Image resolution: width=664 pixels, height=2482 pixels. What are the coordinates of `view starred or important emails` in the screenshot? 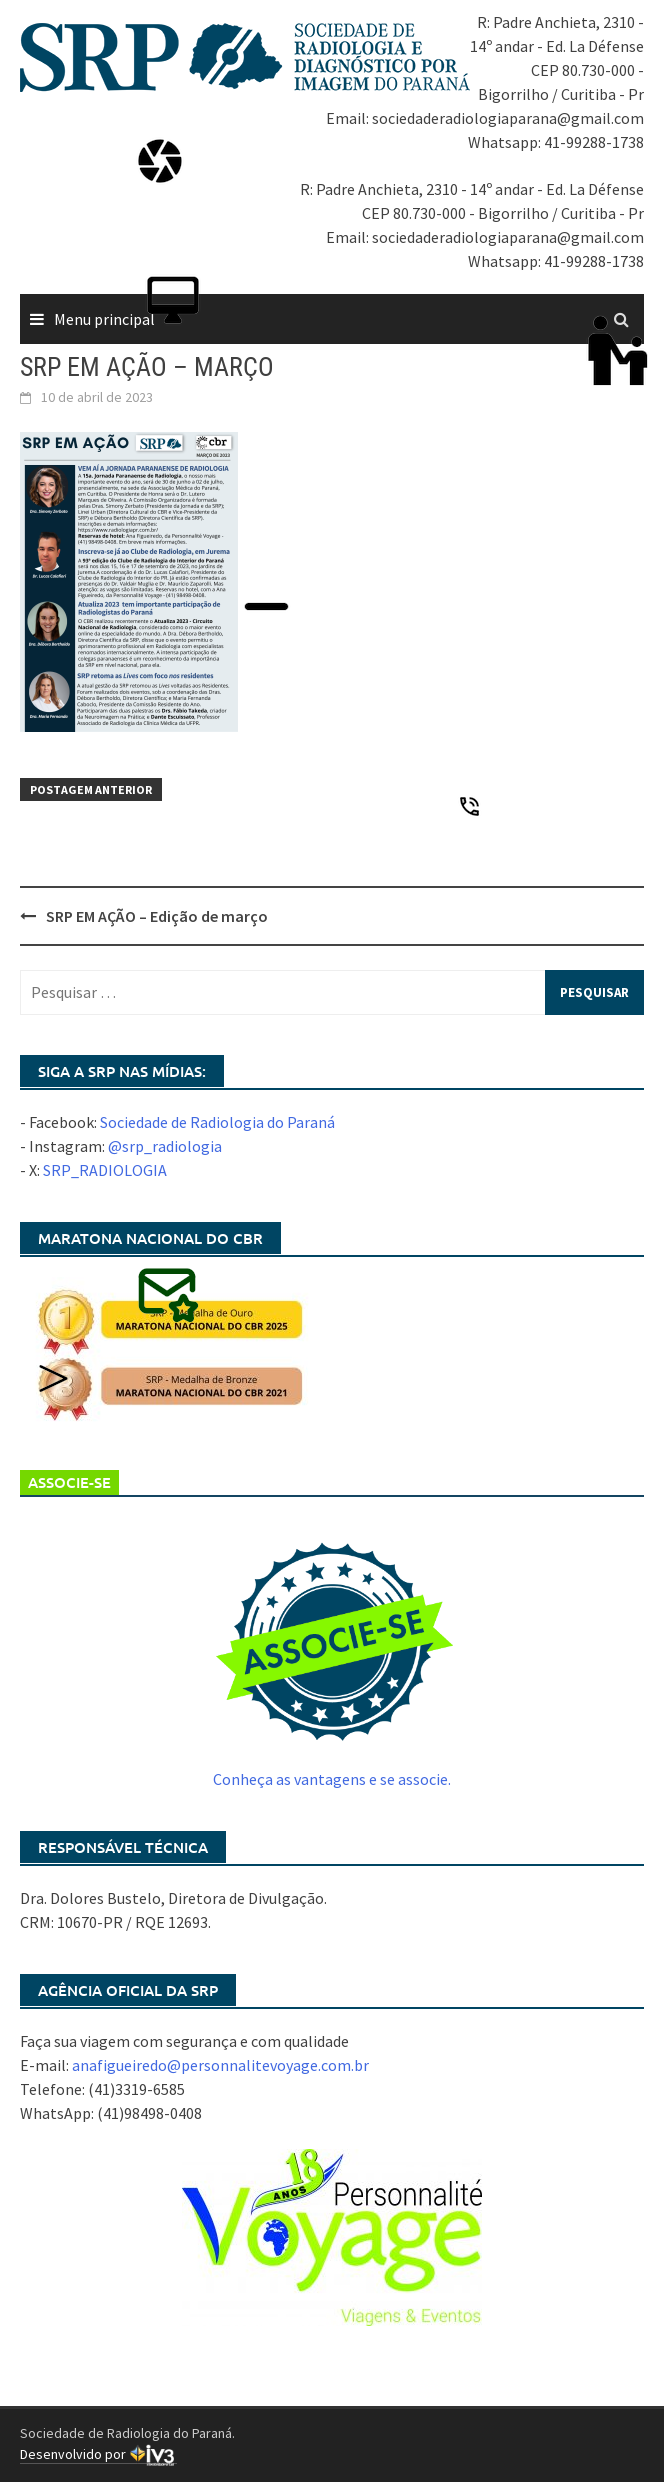 It's located at (167, 1291).